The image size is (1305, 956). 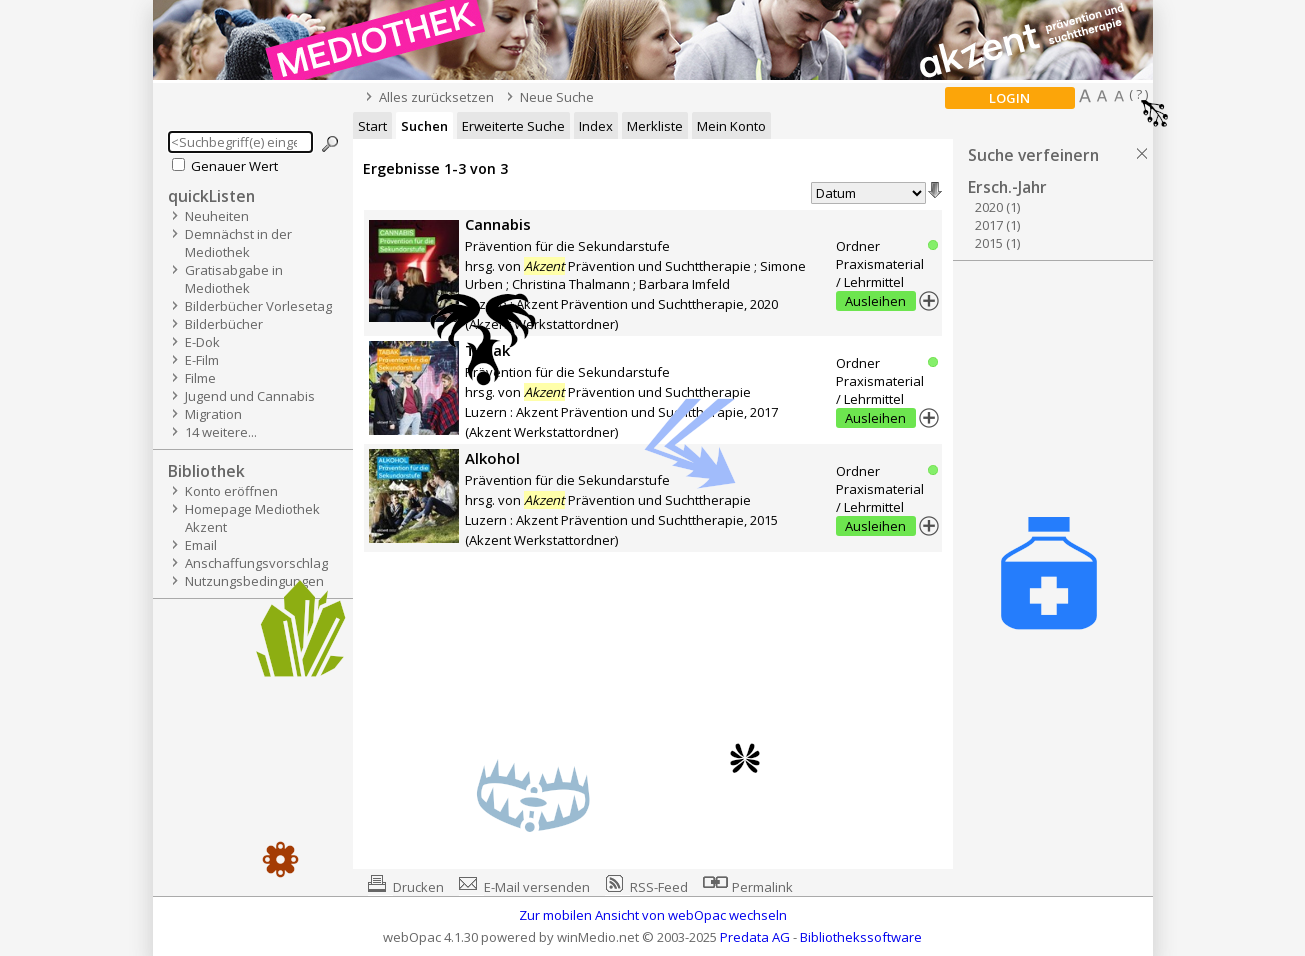 What do you see at coordinates (280, 859) in the screenshot?
I see `decorative badge or achievement icon` at bounding box center [280, 859].